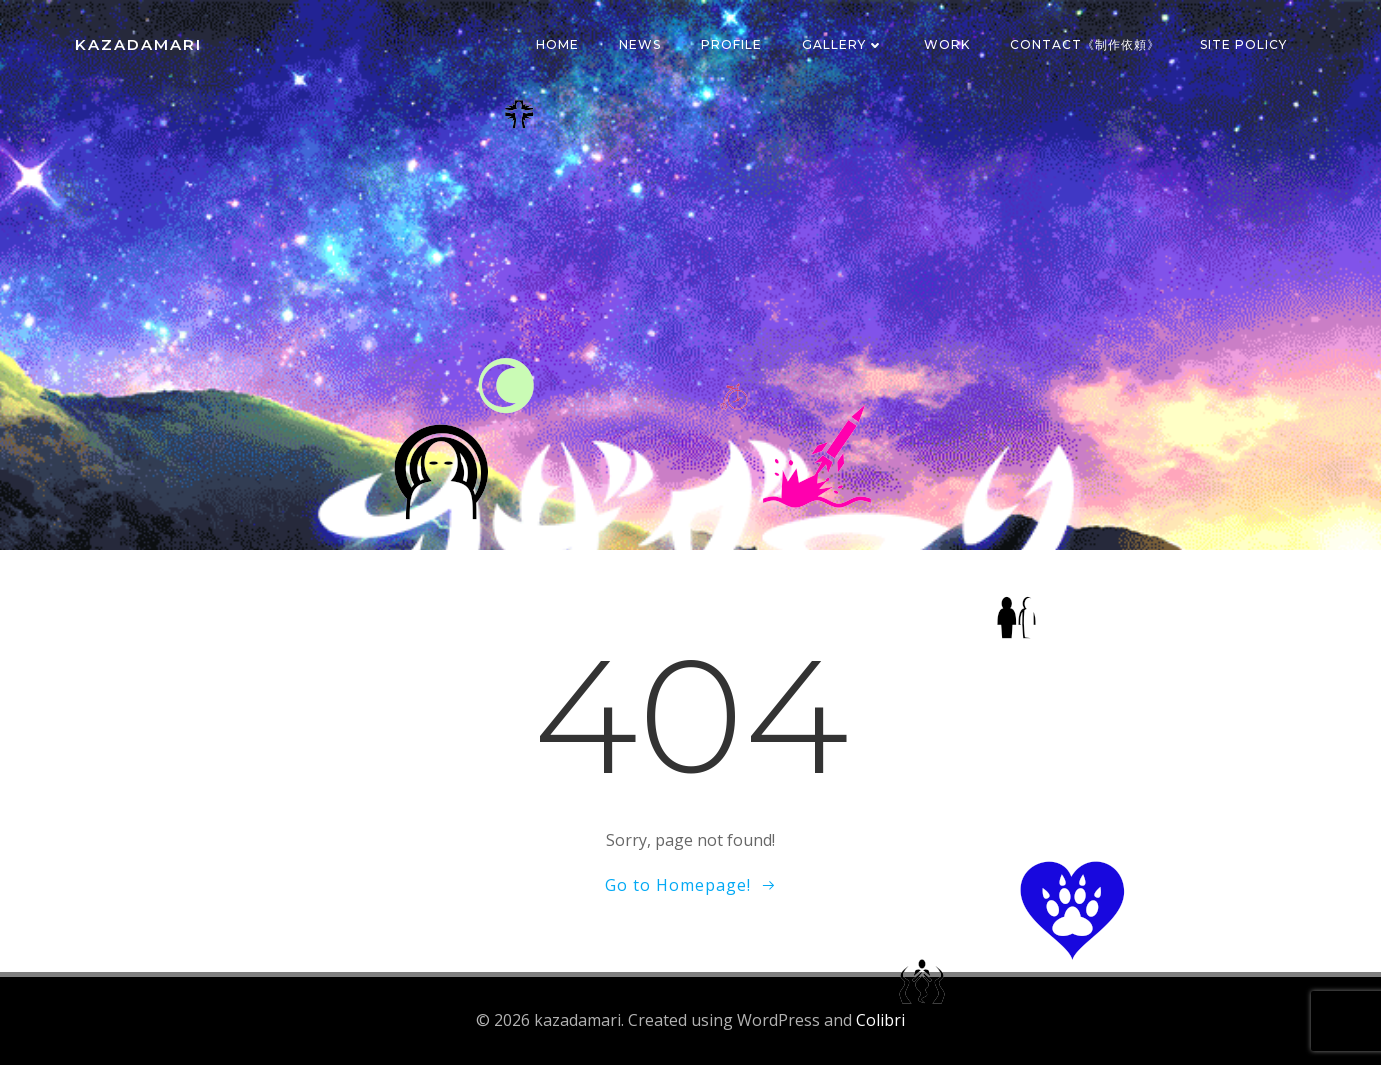  Describe the element at coordinates (922, 981) in the screenshot. I see `view character soul or spirit stats` at that location.